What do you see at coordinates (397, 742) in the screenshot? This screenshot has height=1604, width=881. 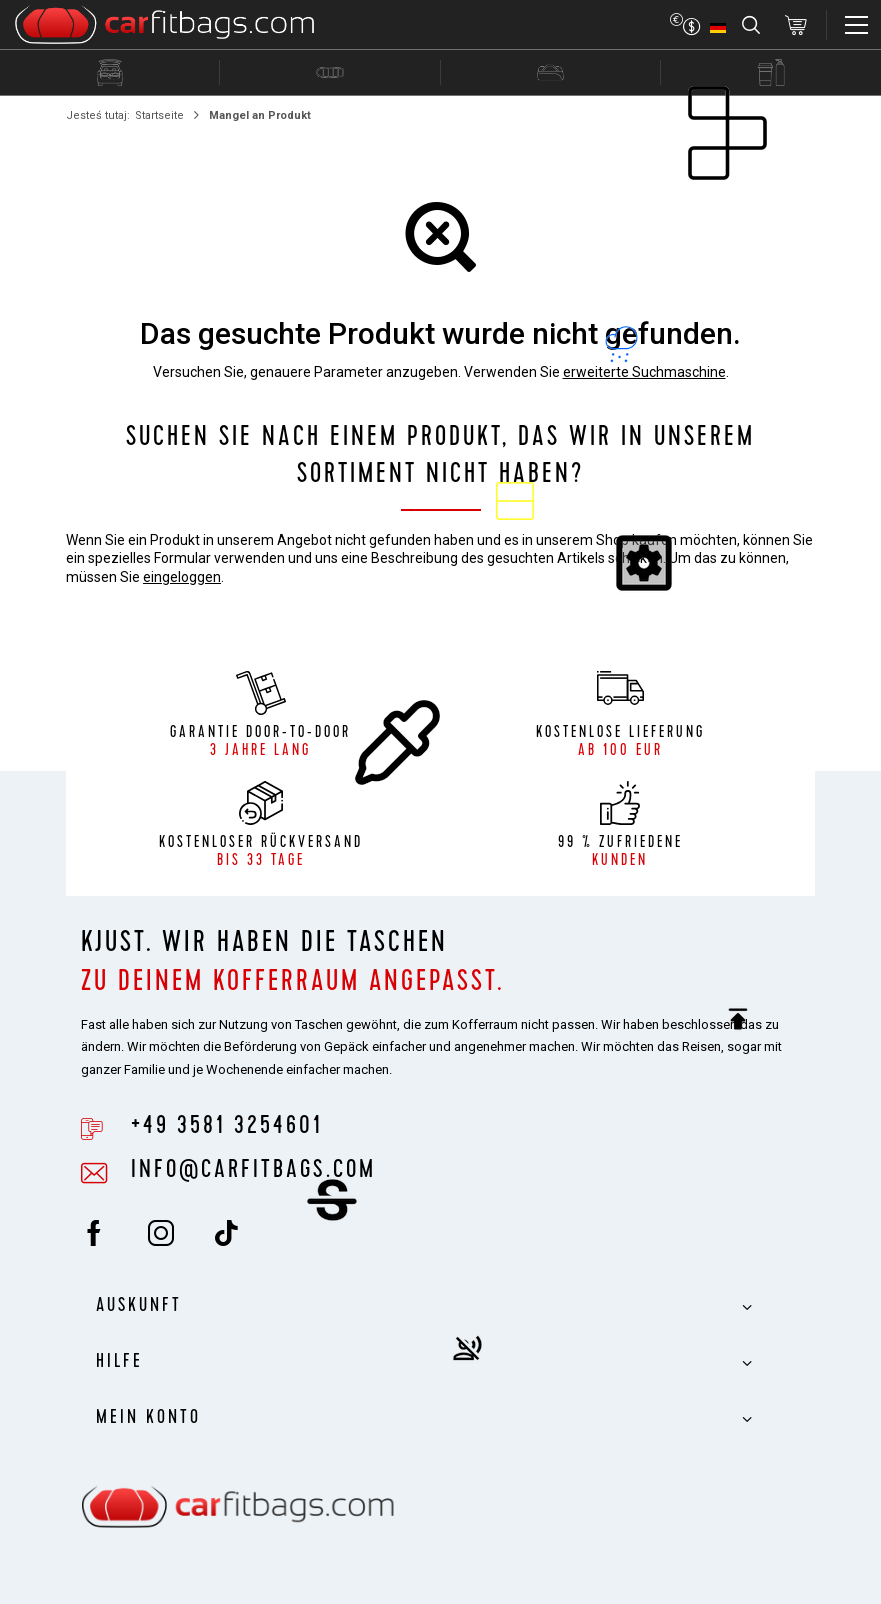 I see `pick a color from the screen` at bounding box center [397, 742].